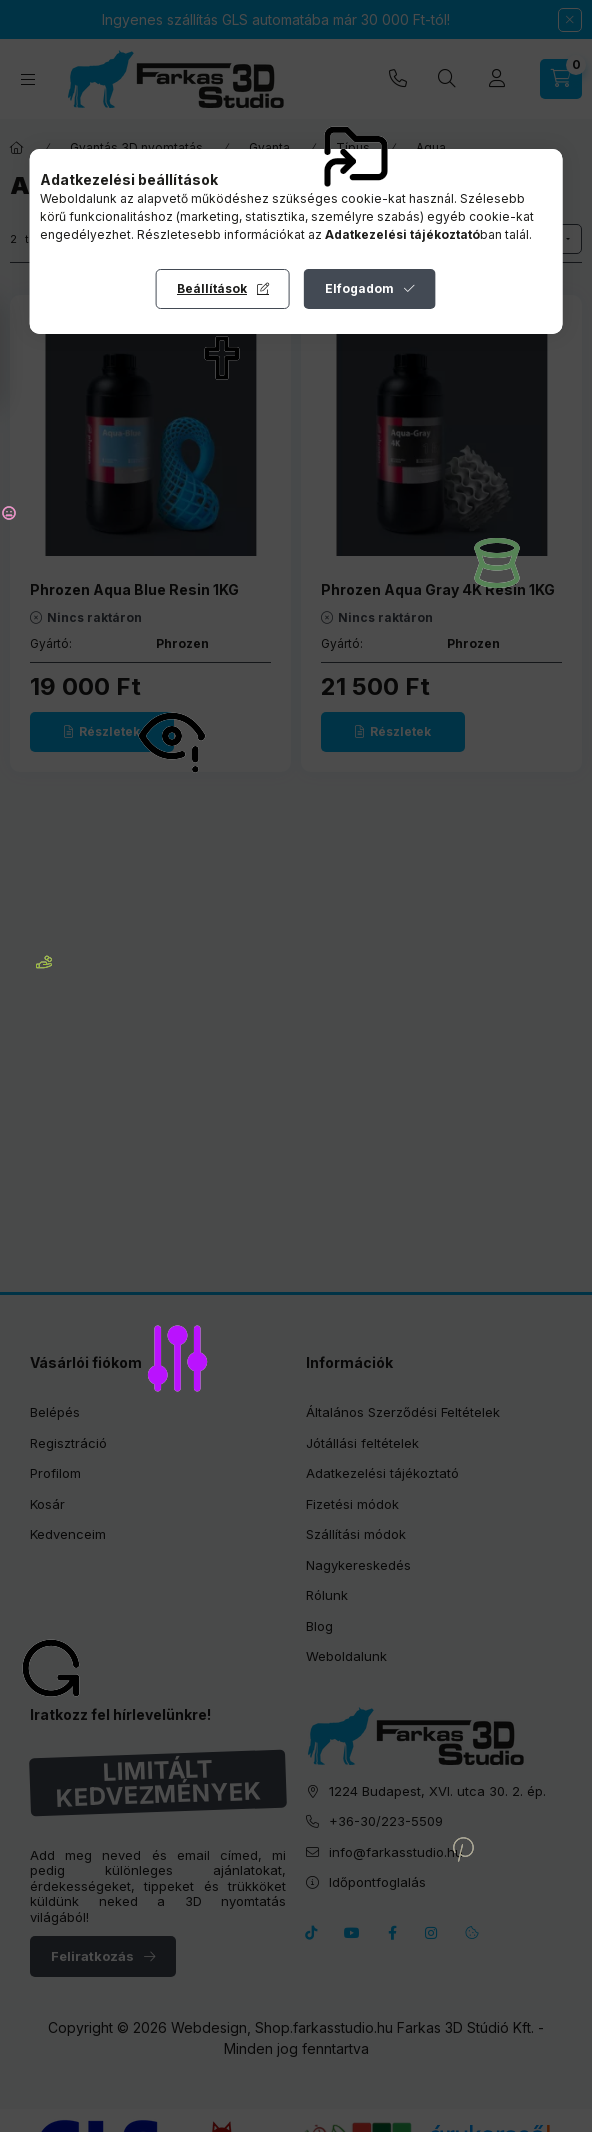  Describe the element at coordinates (44, 962) in the screenshot. I see `make a payment or donation` at that location.